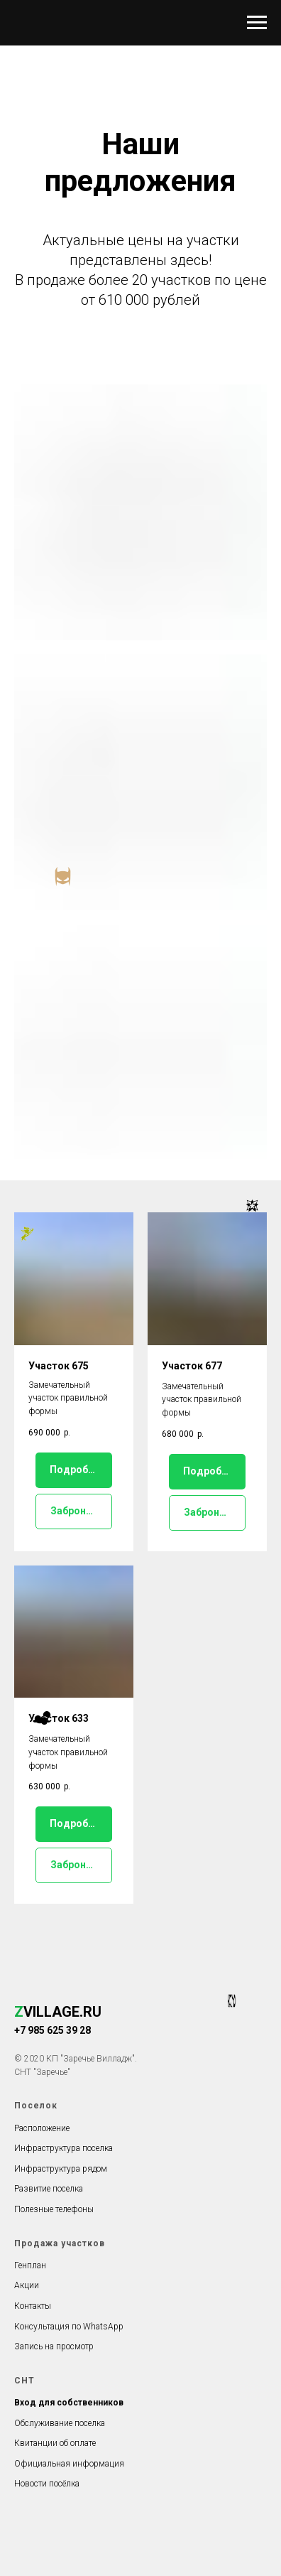 This screenshot has width=281, height=2576. Describe the element at coordinates (42, 1718) in the screenshot. I see `view current weather conditions` at that location.